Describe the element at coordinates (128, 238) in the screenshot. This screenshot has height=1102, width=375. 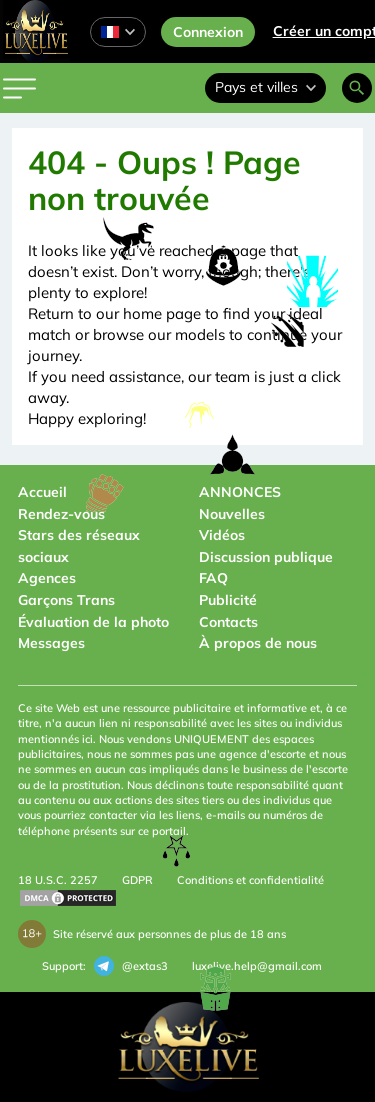
I see `dinosaur or prehistoric creature category in a game` at that location.